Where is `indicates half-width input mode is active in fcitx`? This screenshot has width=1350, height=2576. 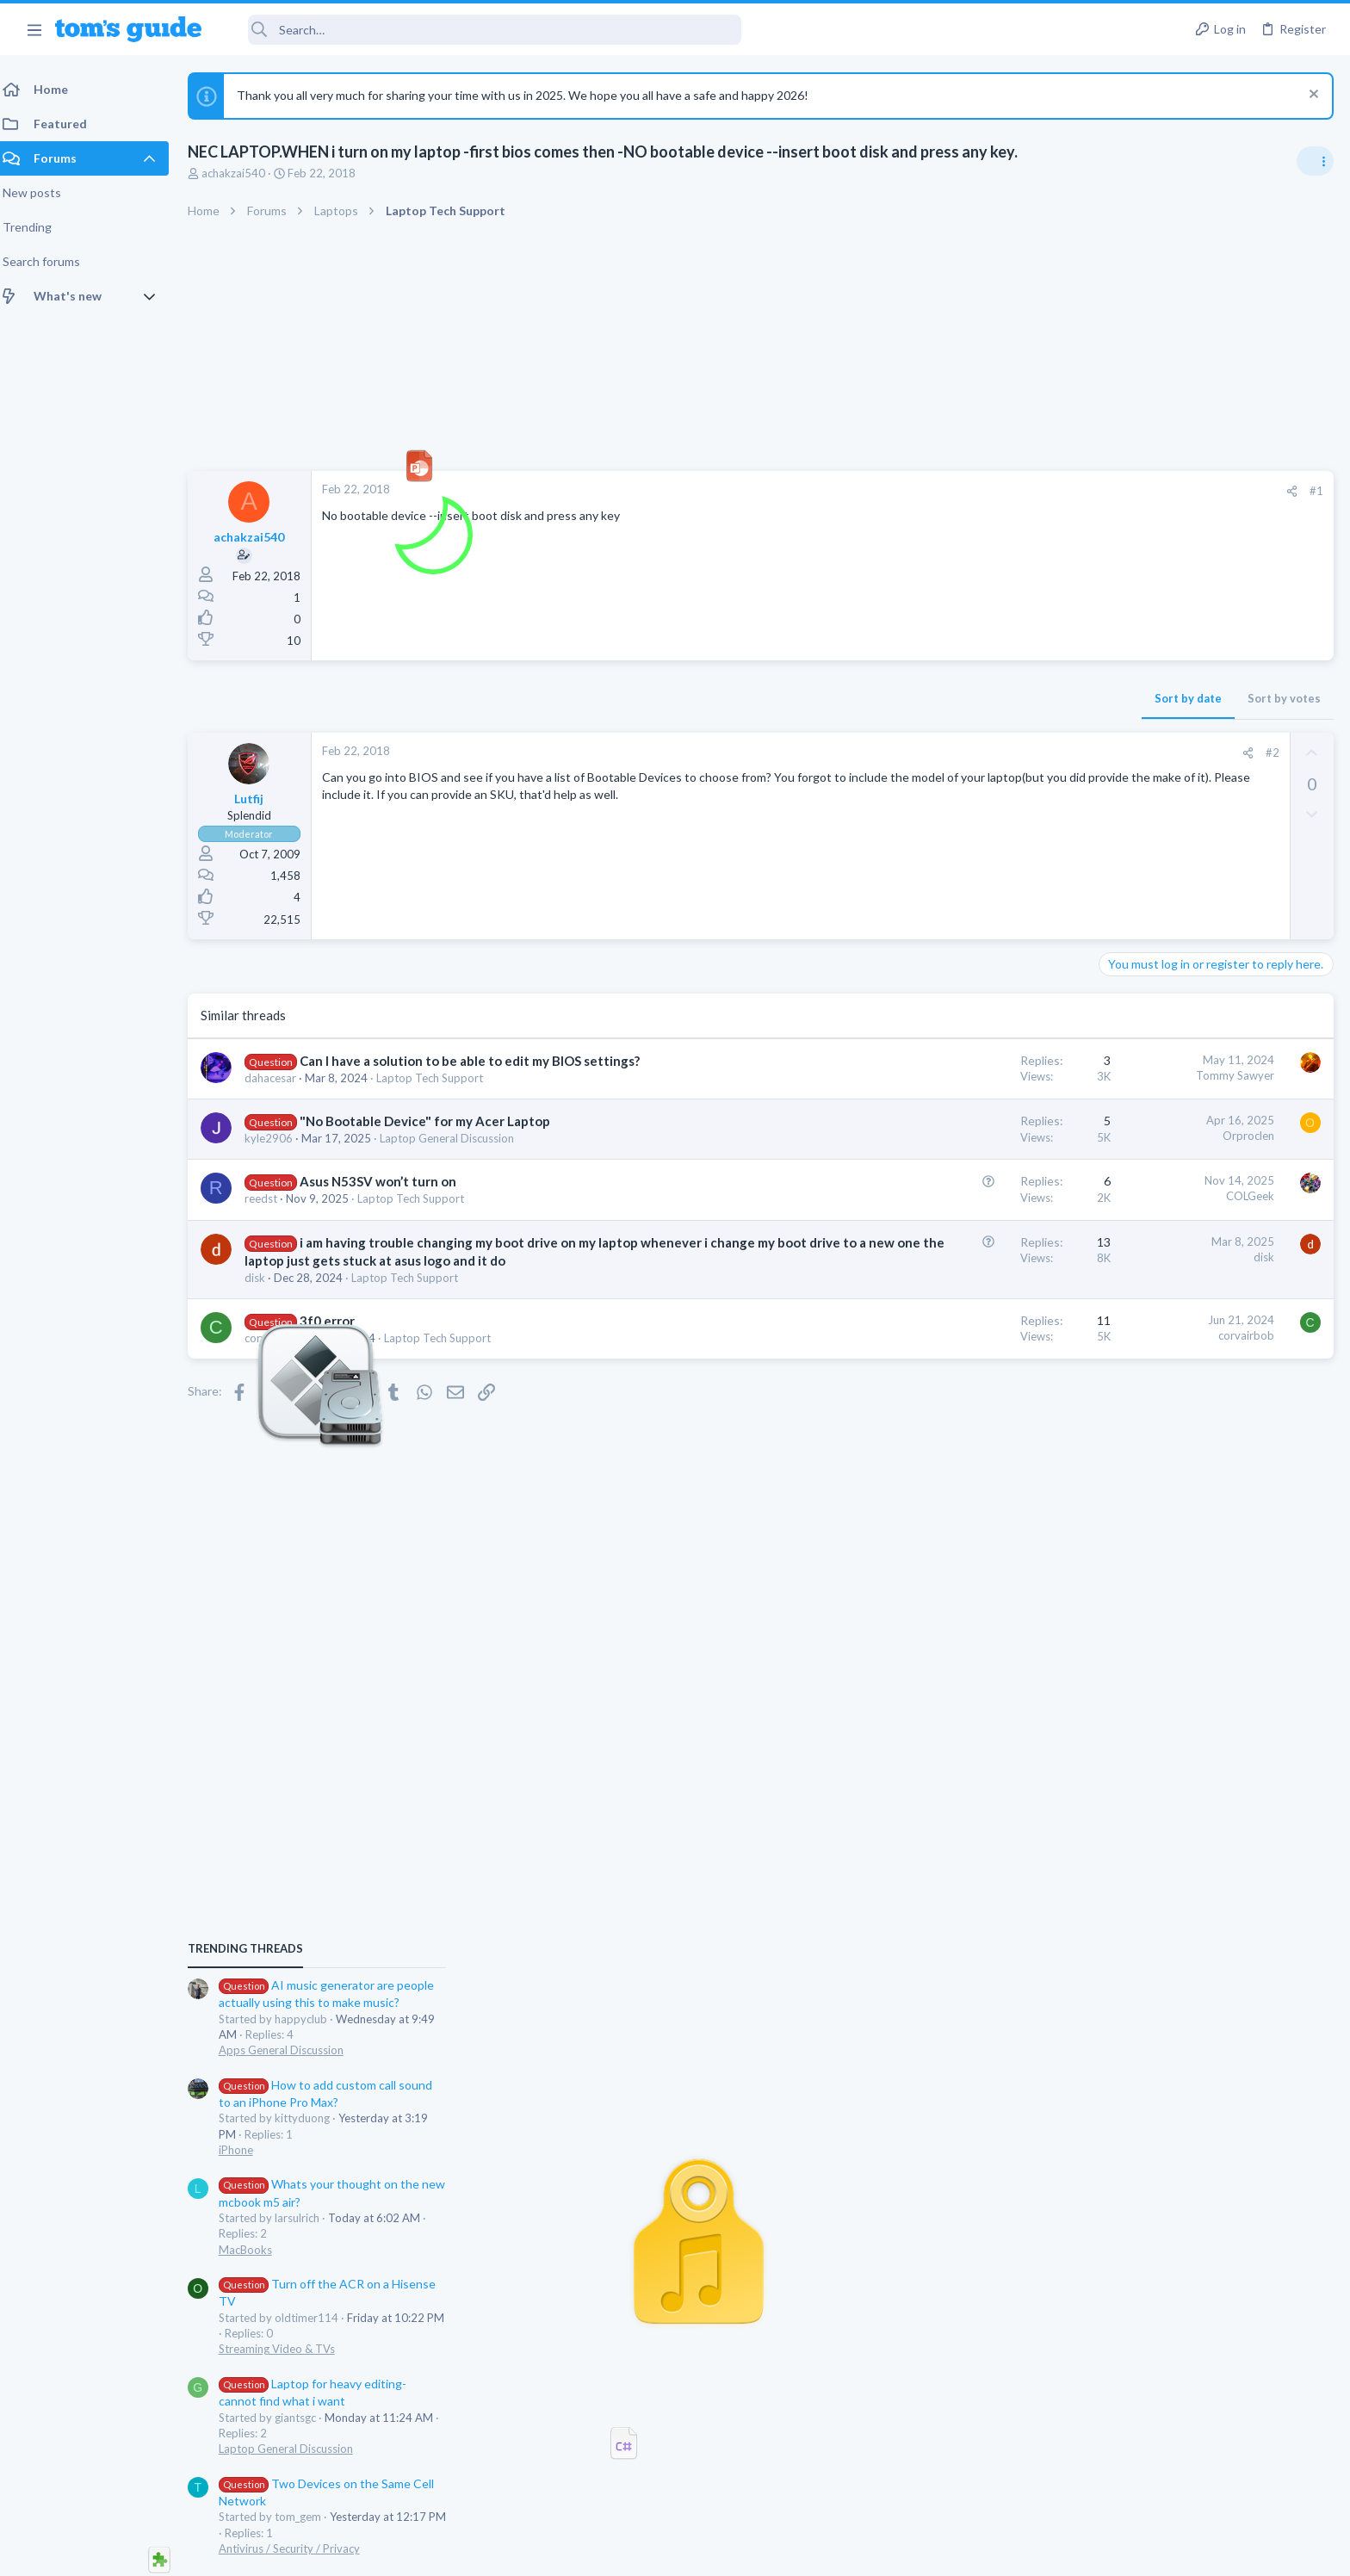
indicates half-width input mode is active in fcitx is located at coordinates (433, 535).